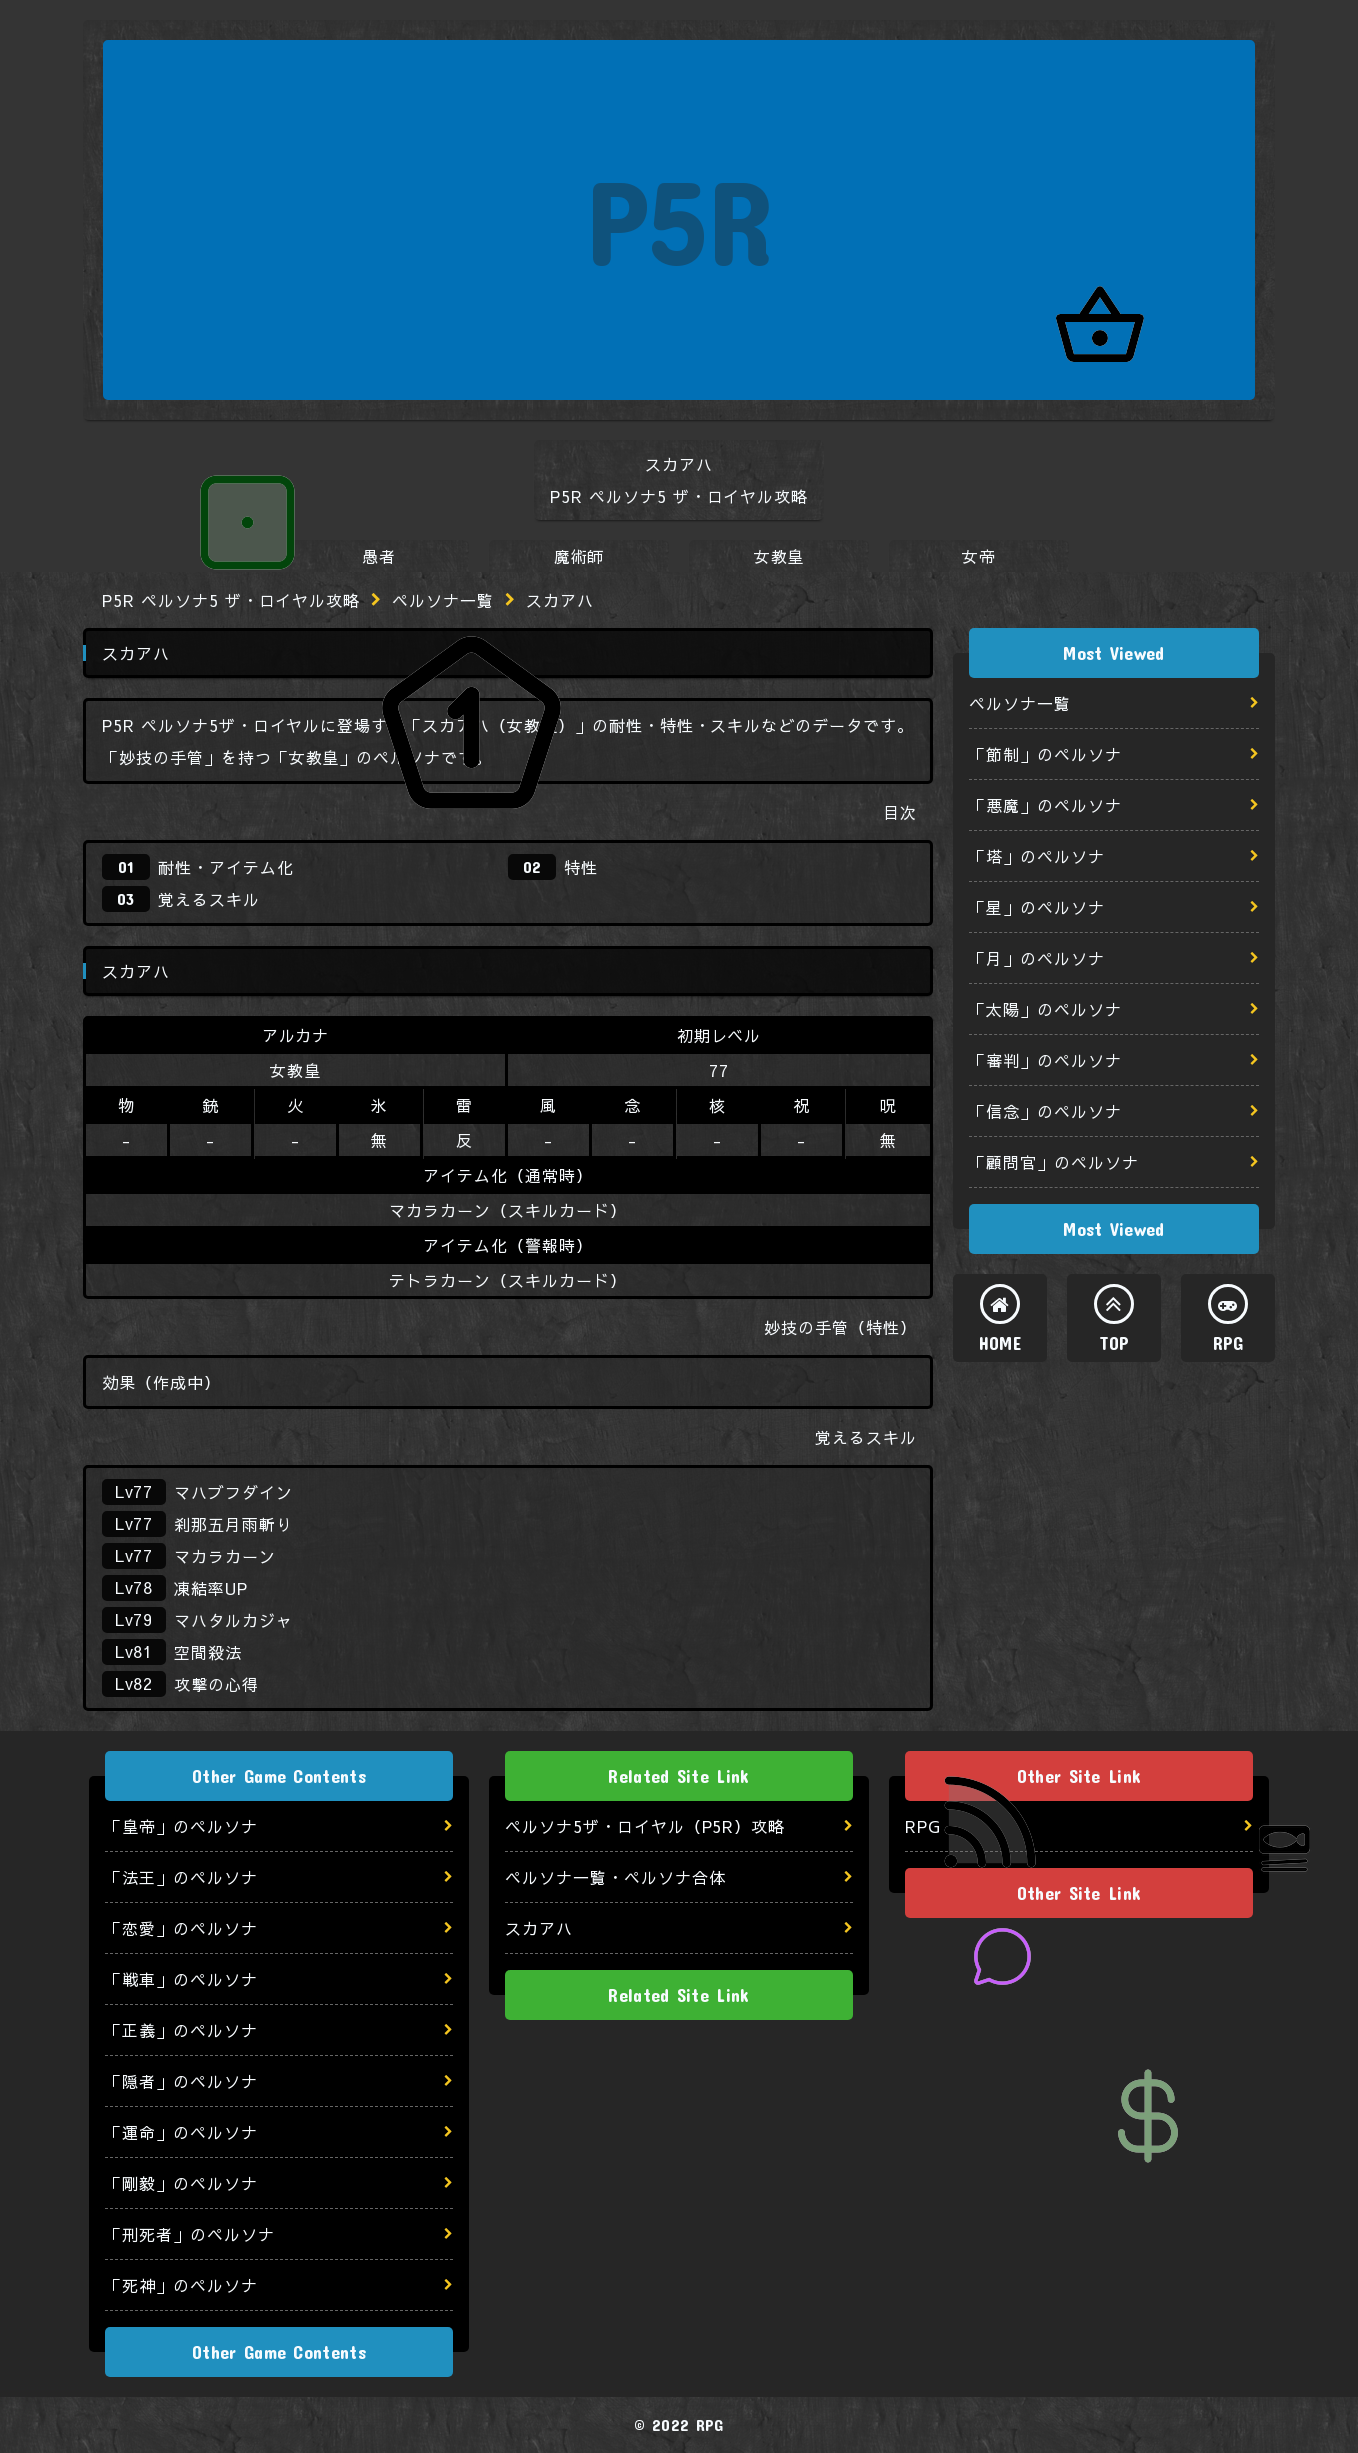 Image resolution: width=1358 pixels, height=2453 pixels. Describe the element at coordinates (1002, 1956) in the screenshot. I see `open a chat or messaging feature` at that location.